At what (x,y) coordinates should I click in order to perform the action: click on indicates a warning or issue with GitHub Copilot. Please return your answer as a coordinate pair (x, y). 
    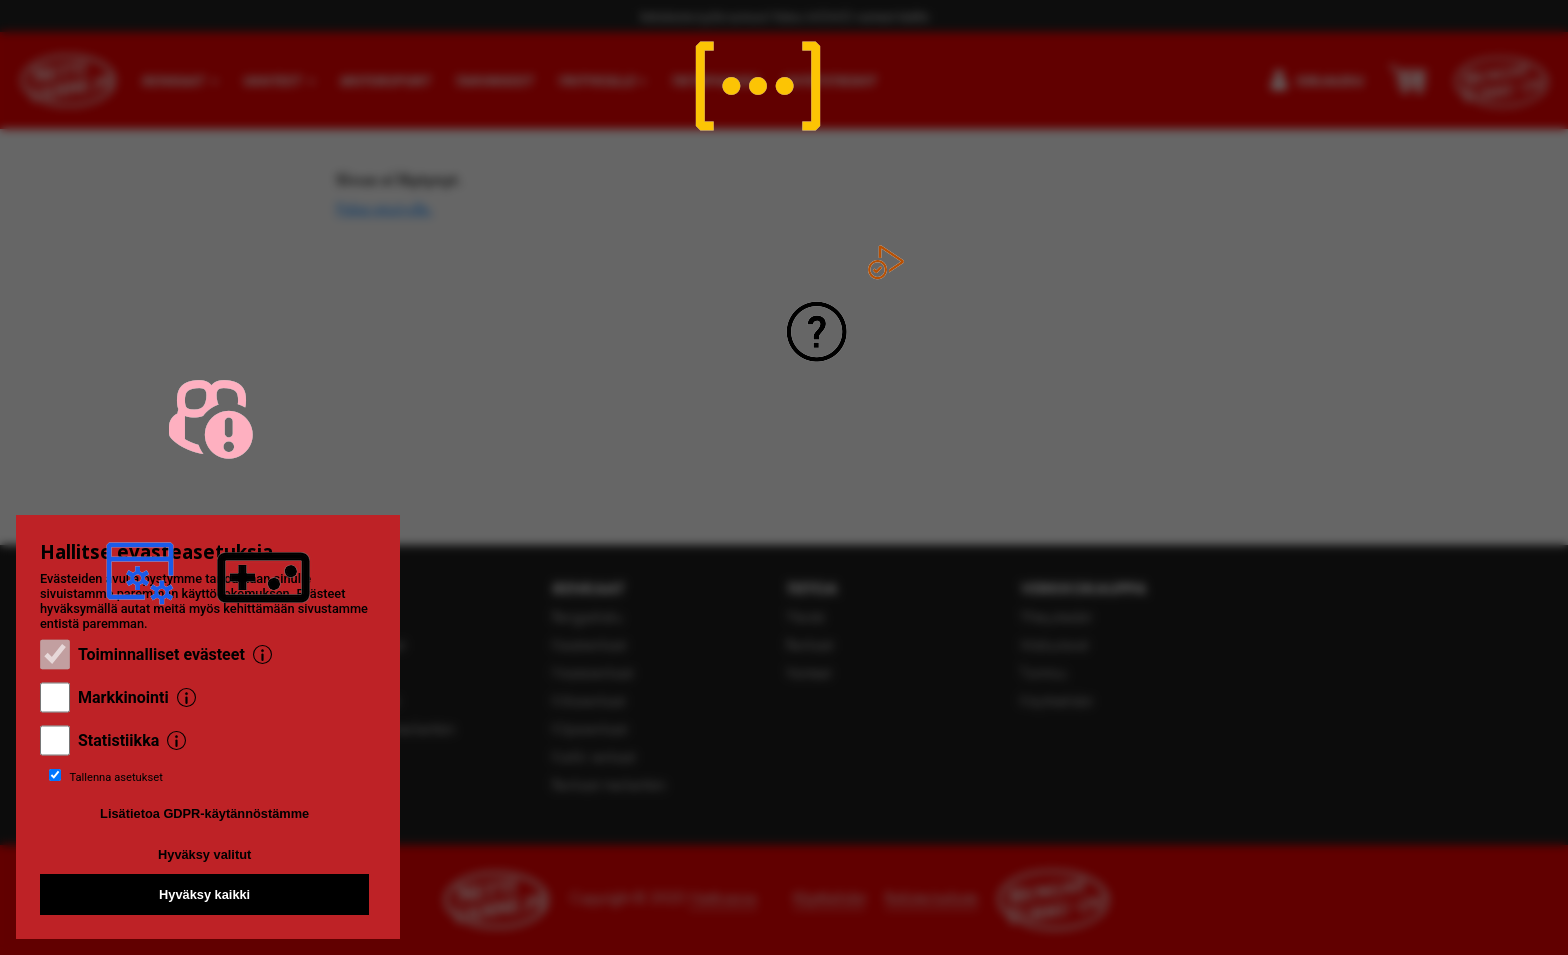
    Looking at the image, I should click on (211, 417).